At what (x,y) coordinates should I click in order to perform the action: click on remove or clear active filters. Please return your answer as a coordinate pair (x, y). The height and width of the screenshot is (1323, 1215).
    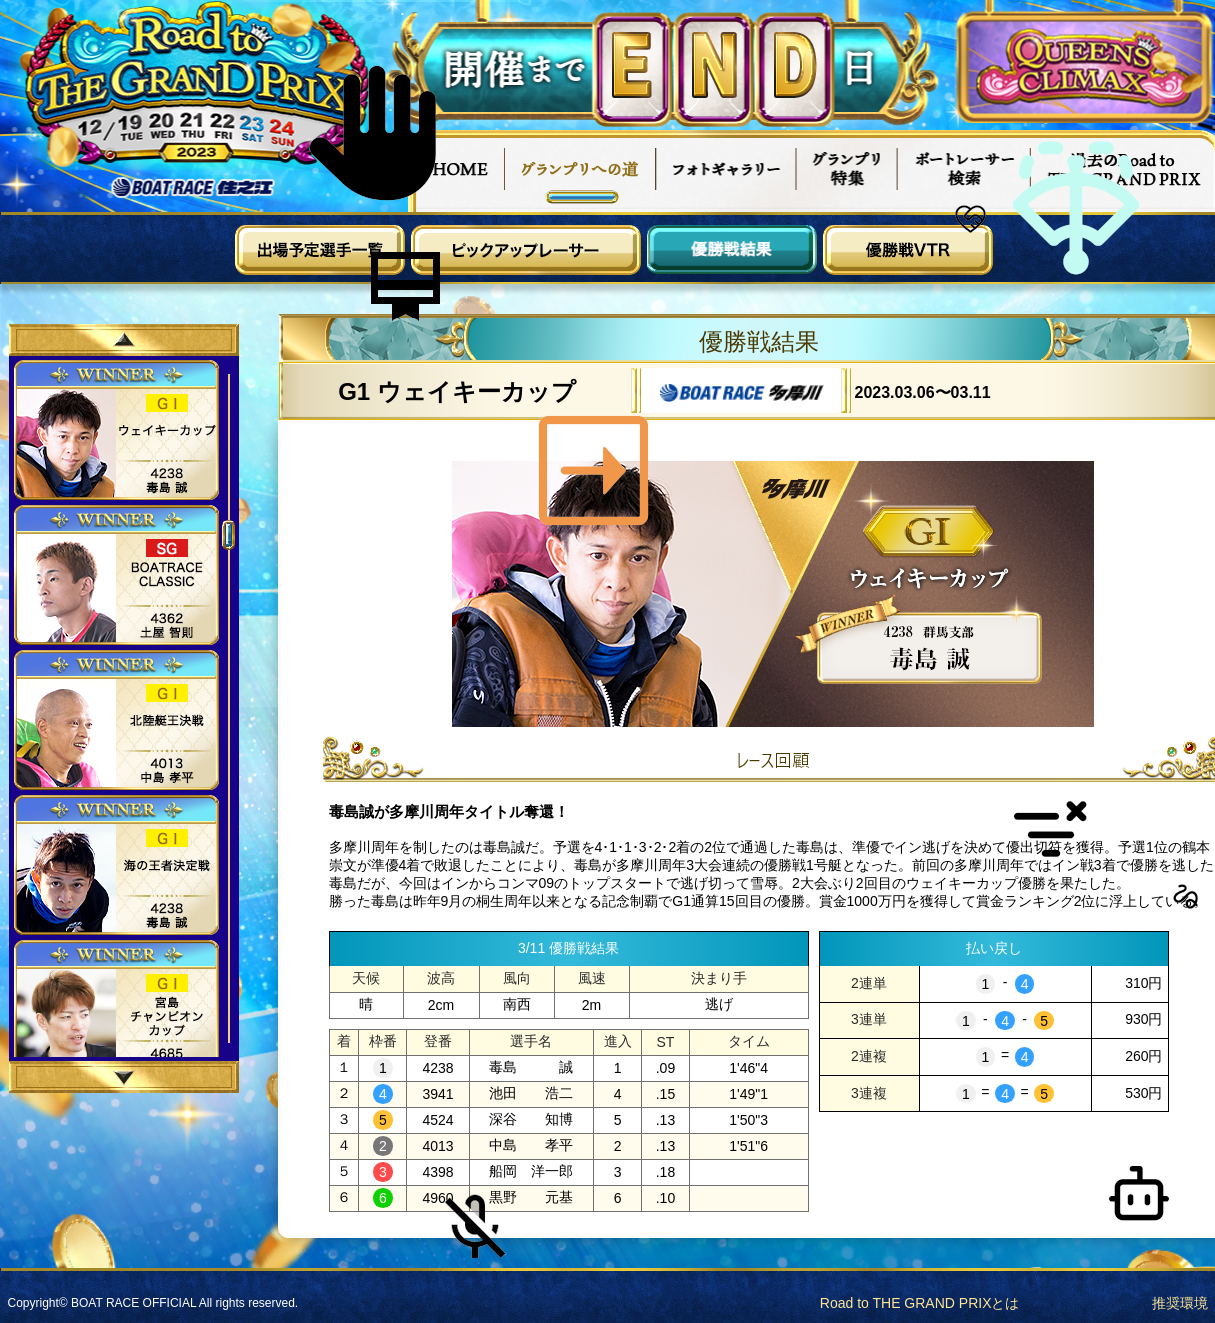
    Looking at the image, I should click on (1051, 836).